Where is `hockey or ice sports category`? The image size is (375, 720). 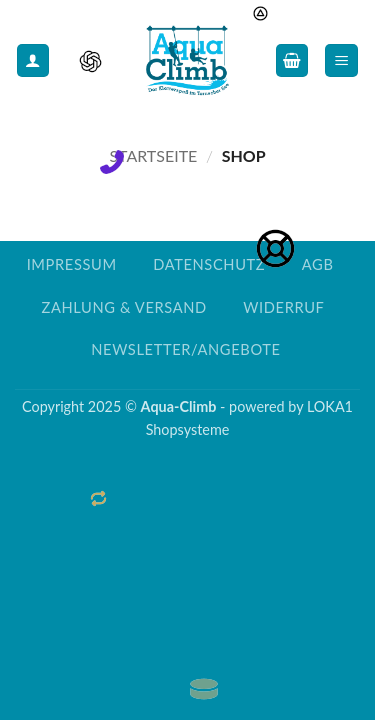
hockey or ice sports category is located at coordinates (204, 689).